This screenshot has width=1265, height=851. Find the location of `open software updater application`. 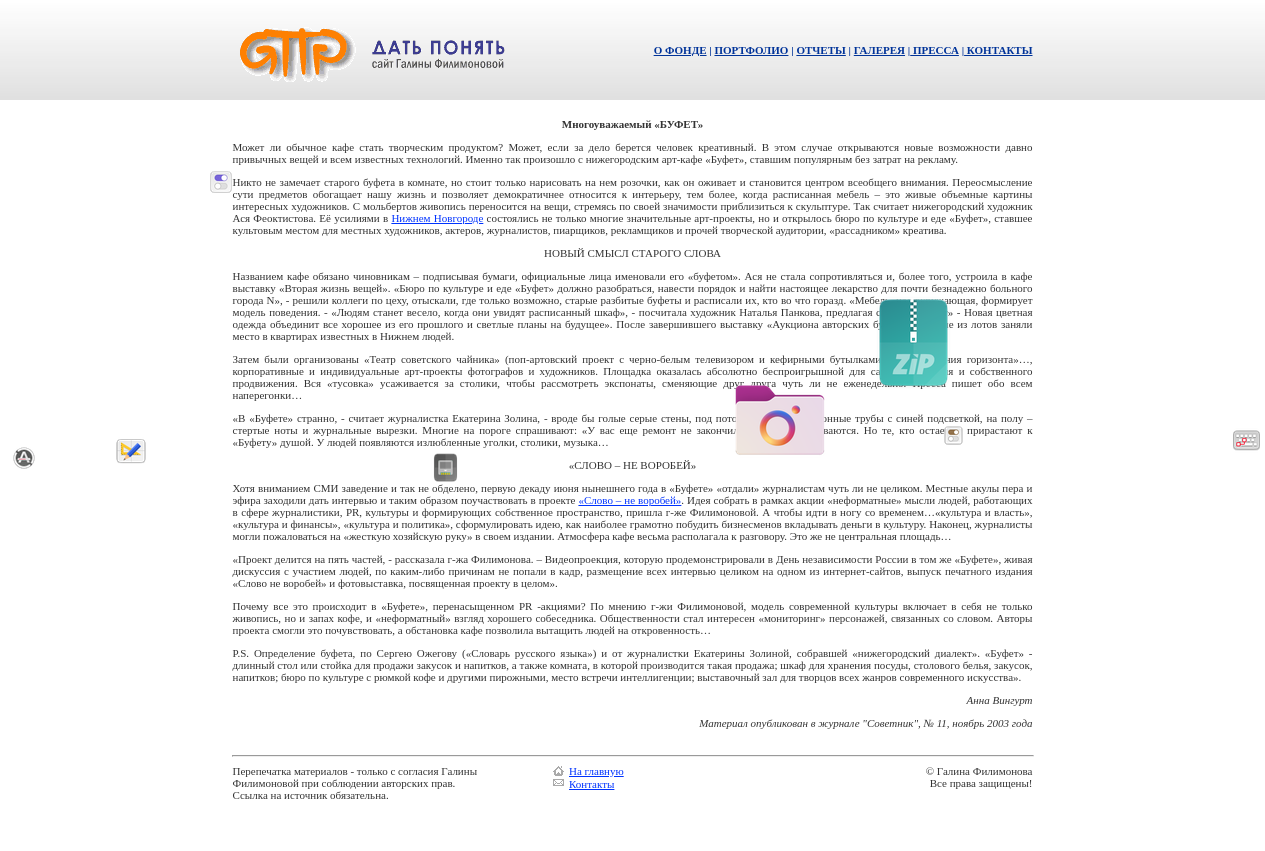

open software updater application is located at coordinates (24, 458).